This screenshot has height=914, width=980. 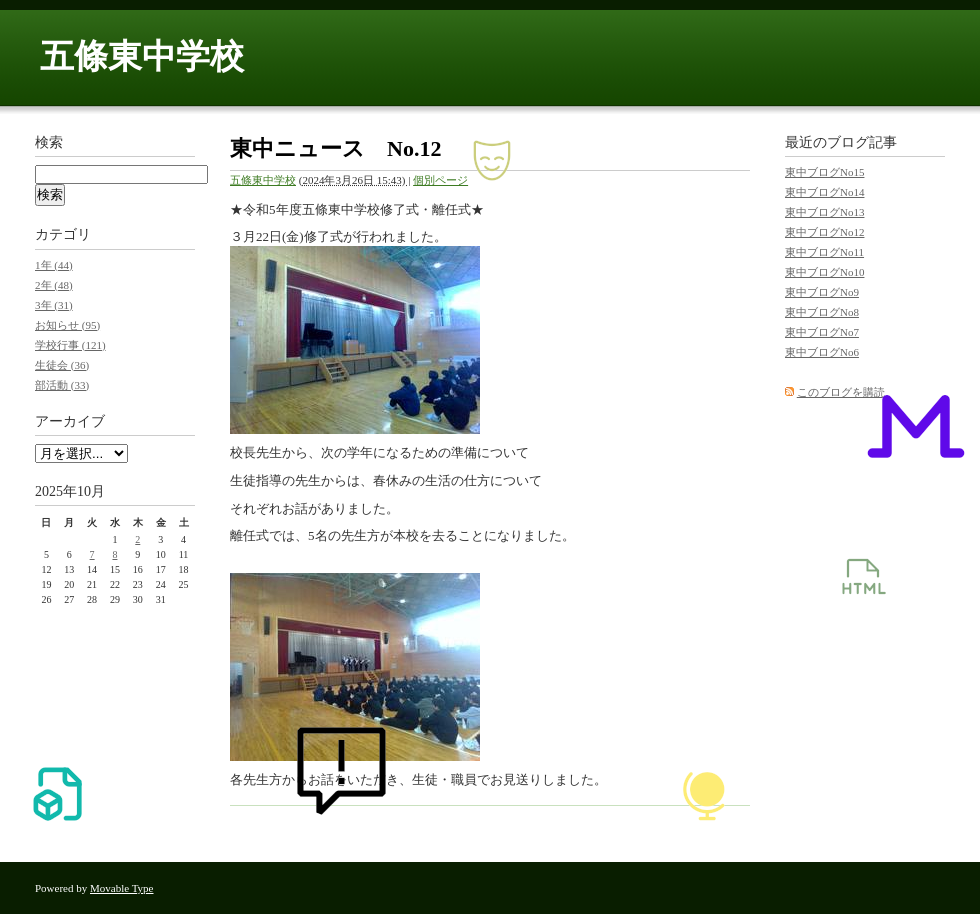 I want to click on report an issue or problem, so click(x=341, y=771).